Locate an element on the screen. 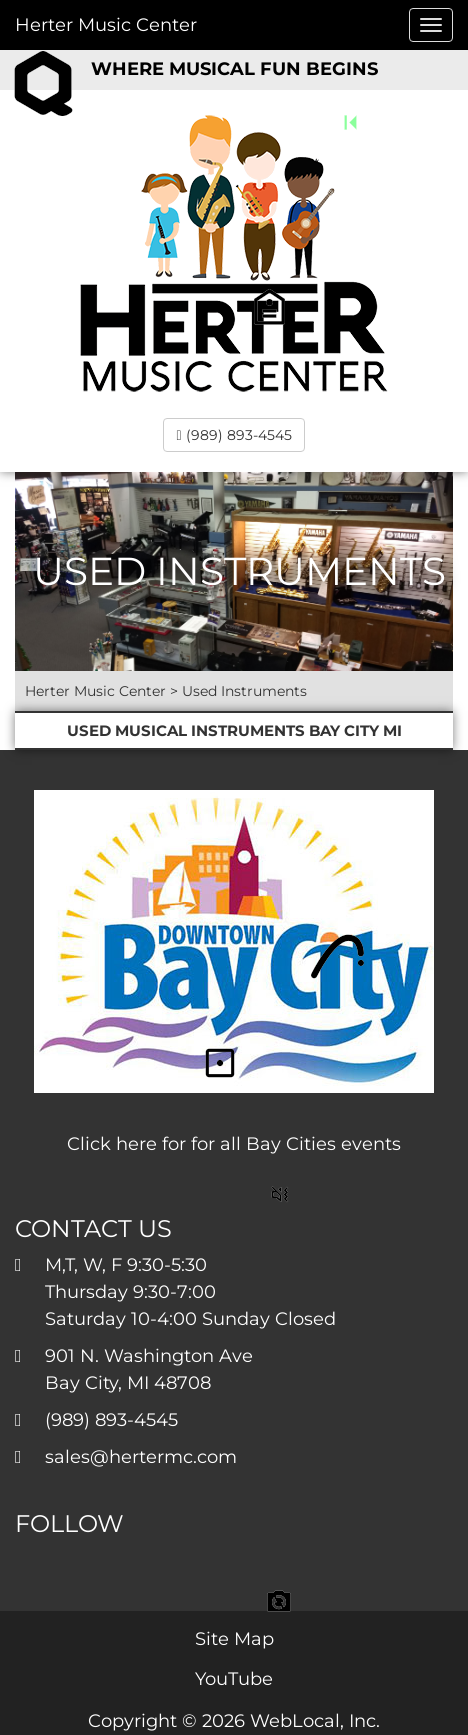 This screenshot has width=468, height=1735. open archicad application is located at coordinates (337, 956).